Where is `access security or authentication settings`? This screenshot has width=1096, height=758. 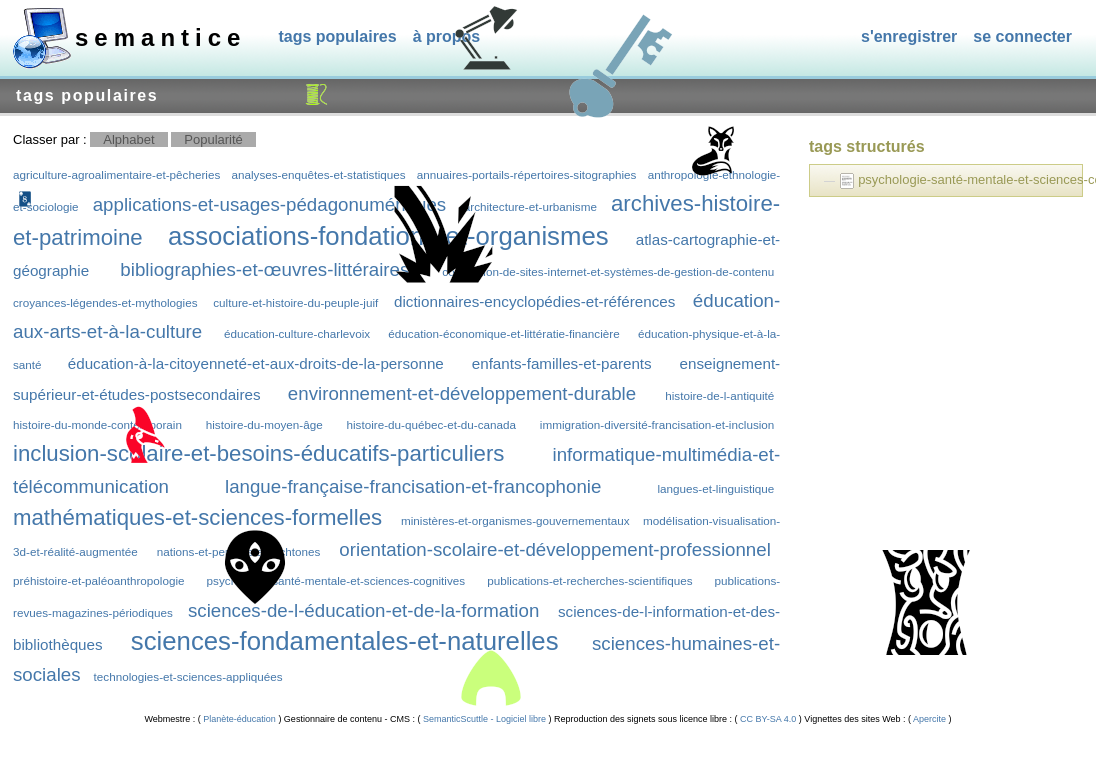
access security or authentication settings is located at coordinates (621, 66).